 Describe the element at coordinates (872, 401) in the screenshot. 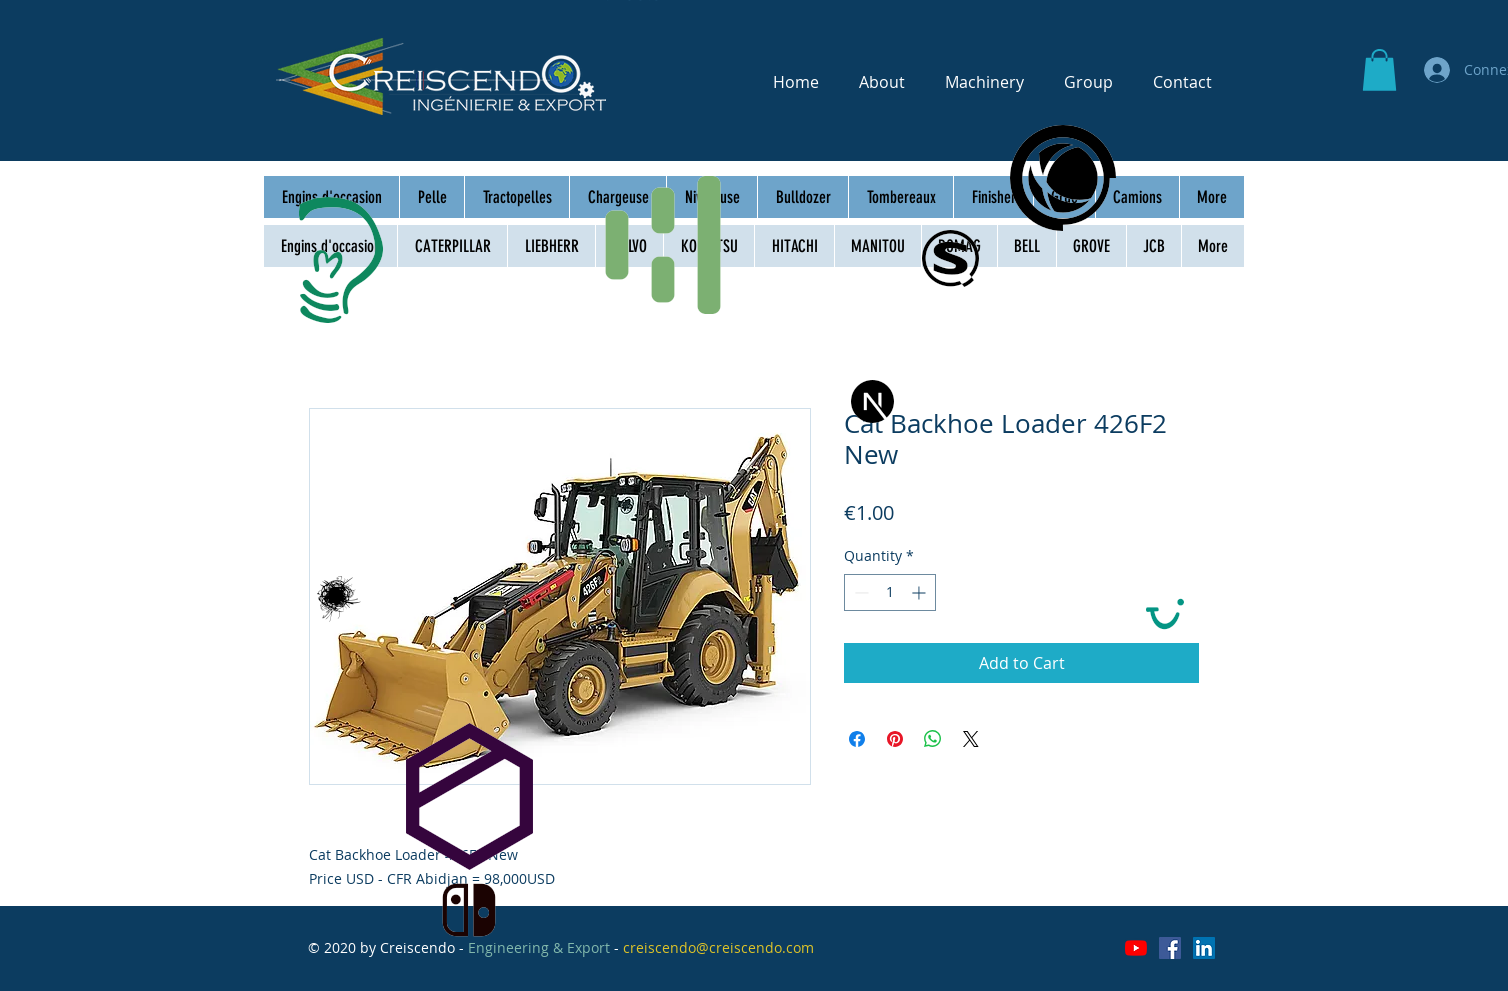

I see `Next.js framework logo` at that location.